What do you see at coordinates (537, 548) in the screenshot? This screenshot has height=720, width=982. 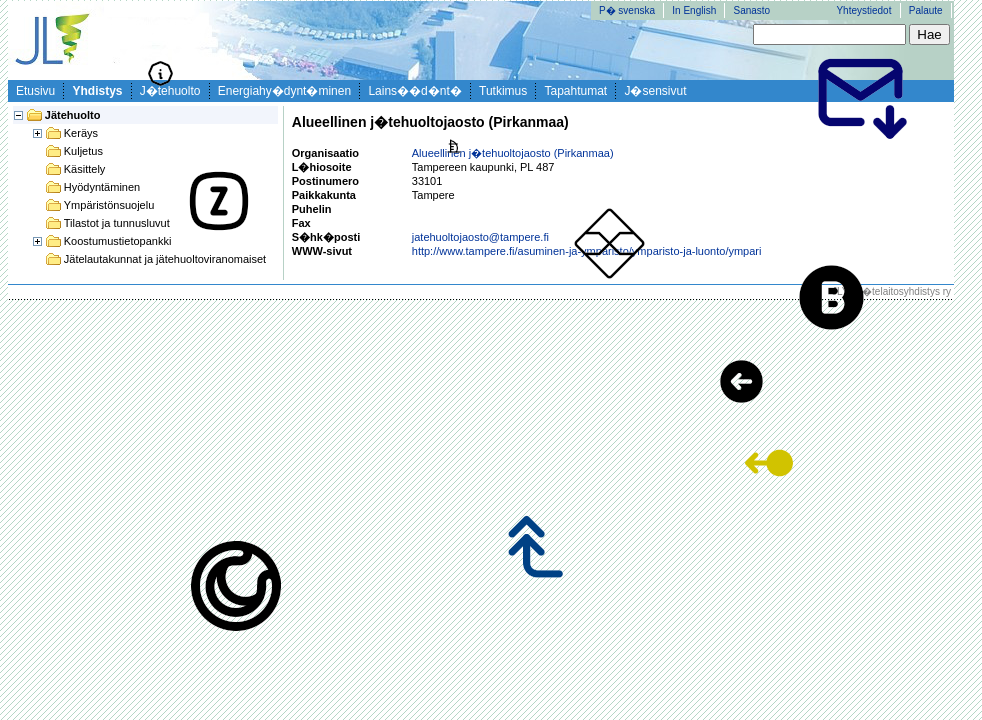 I see `go back two levels in navigation` at bounding box center [537, 548].